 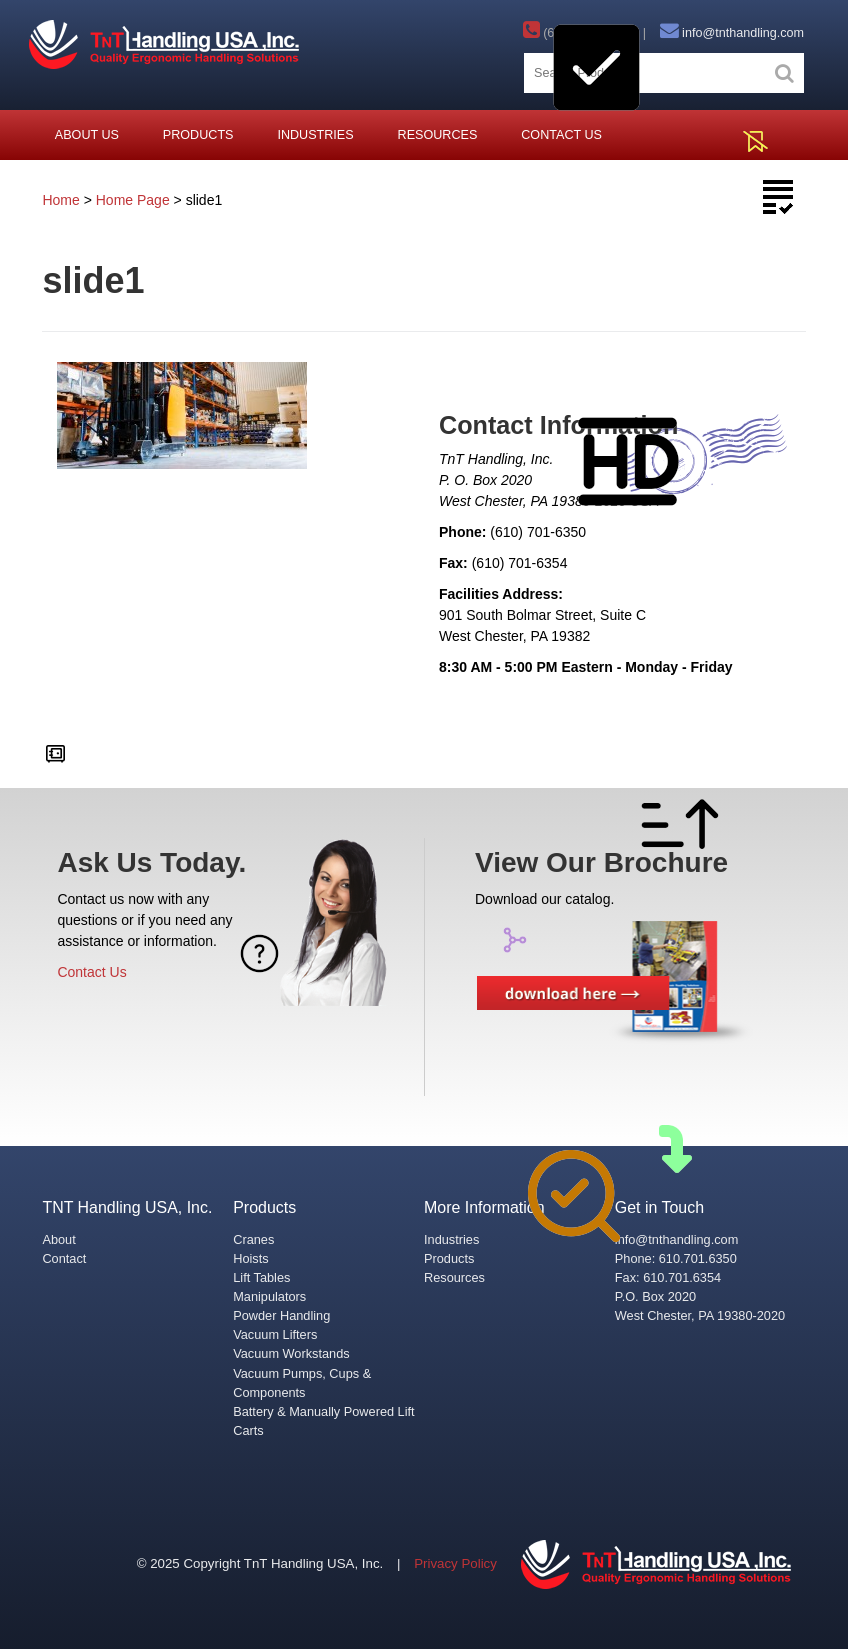 I want to click on sort items in ascending order, so click(x=680, y=826).